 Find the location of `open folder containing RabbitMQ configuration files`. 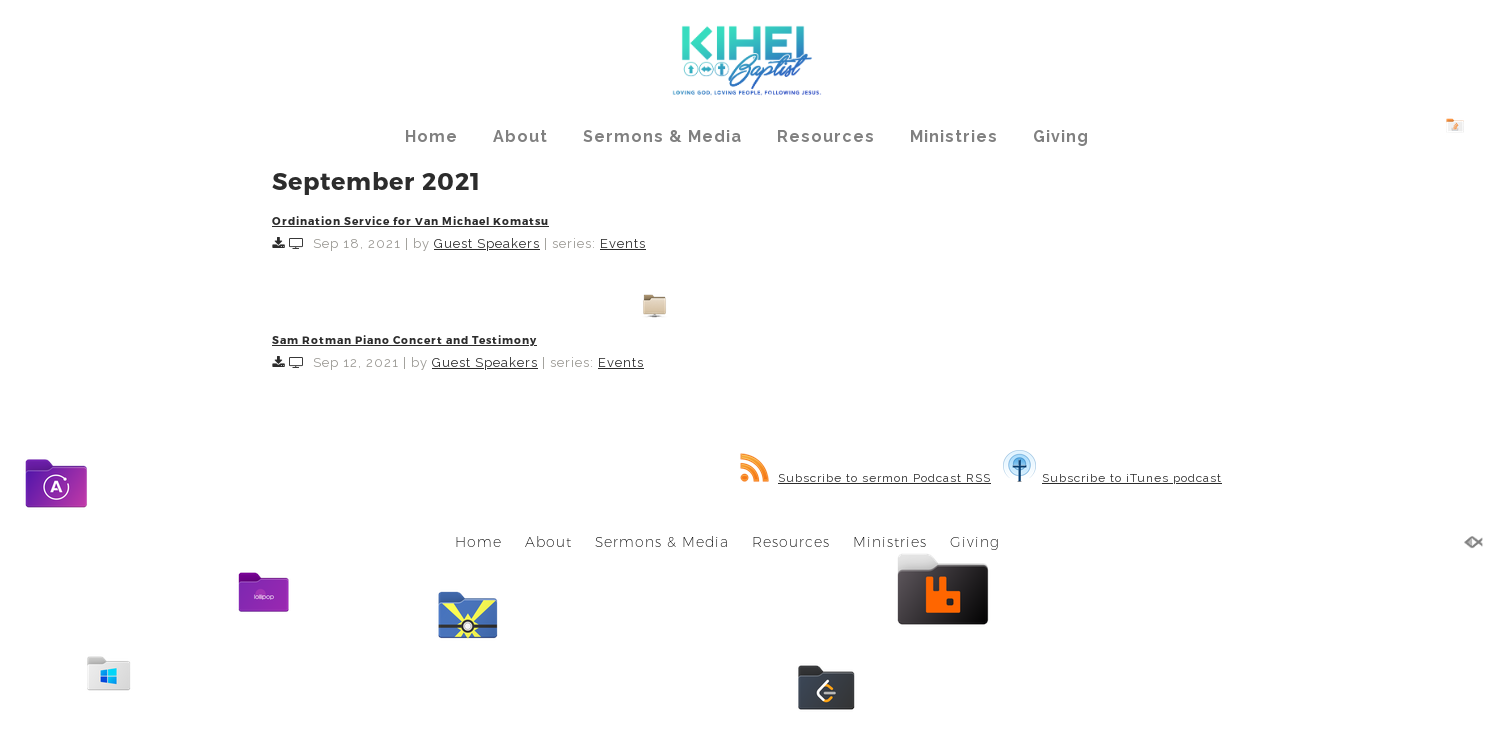

open folder containing RabbitMQ configuration files is located at coordinates (942, 591).